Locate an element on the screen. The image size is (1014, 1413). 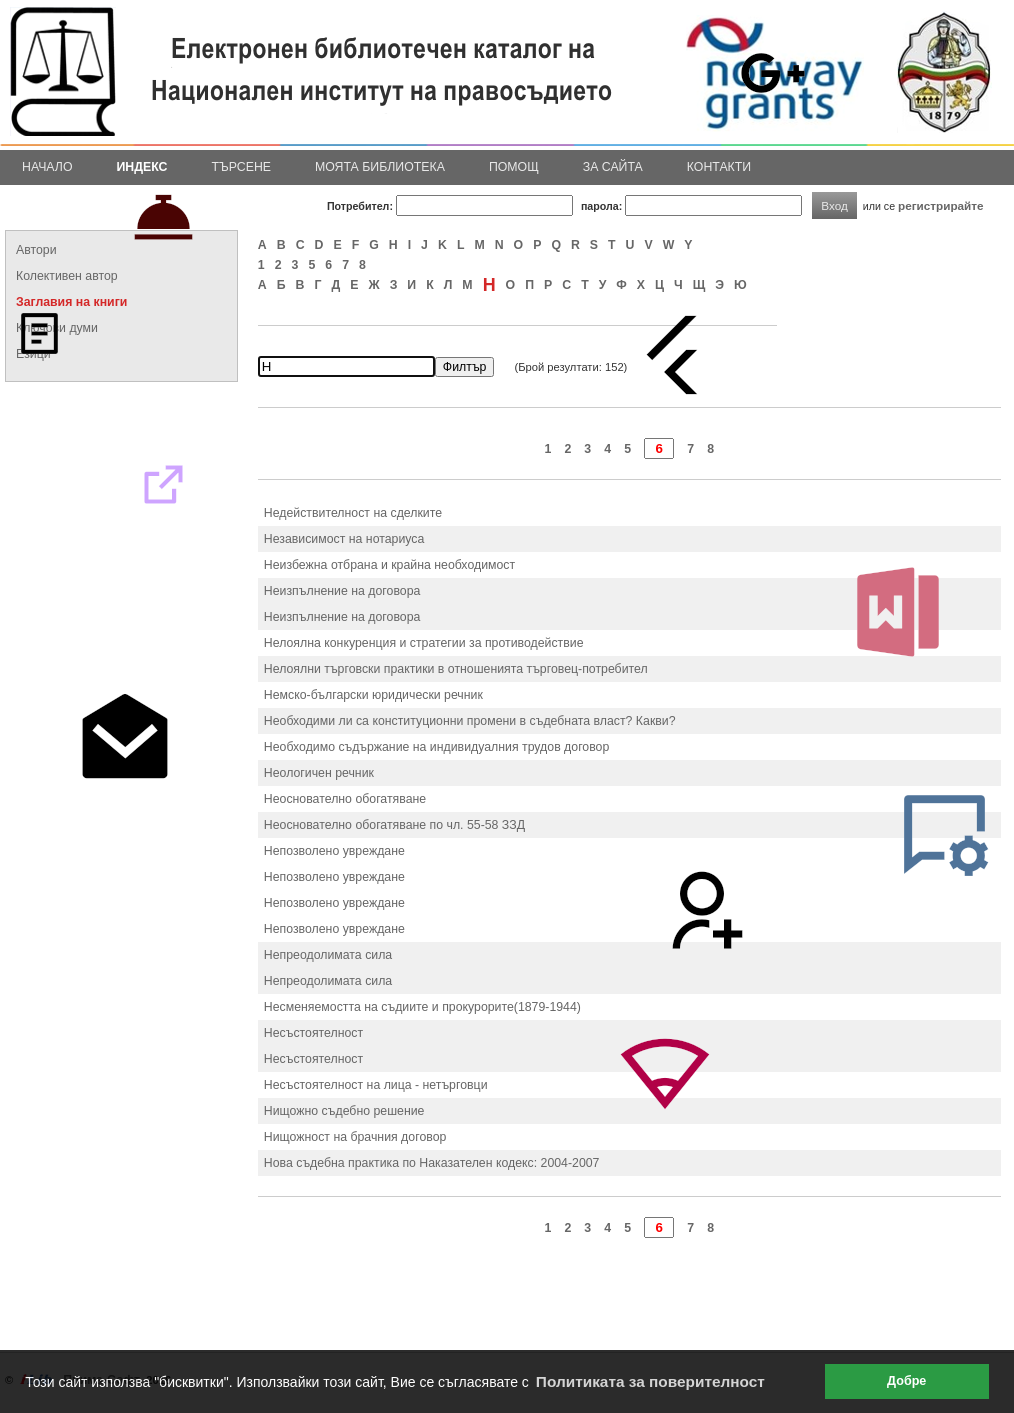
indicates weak wifi signal strength is located at coordinates (665, 1074).